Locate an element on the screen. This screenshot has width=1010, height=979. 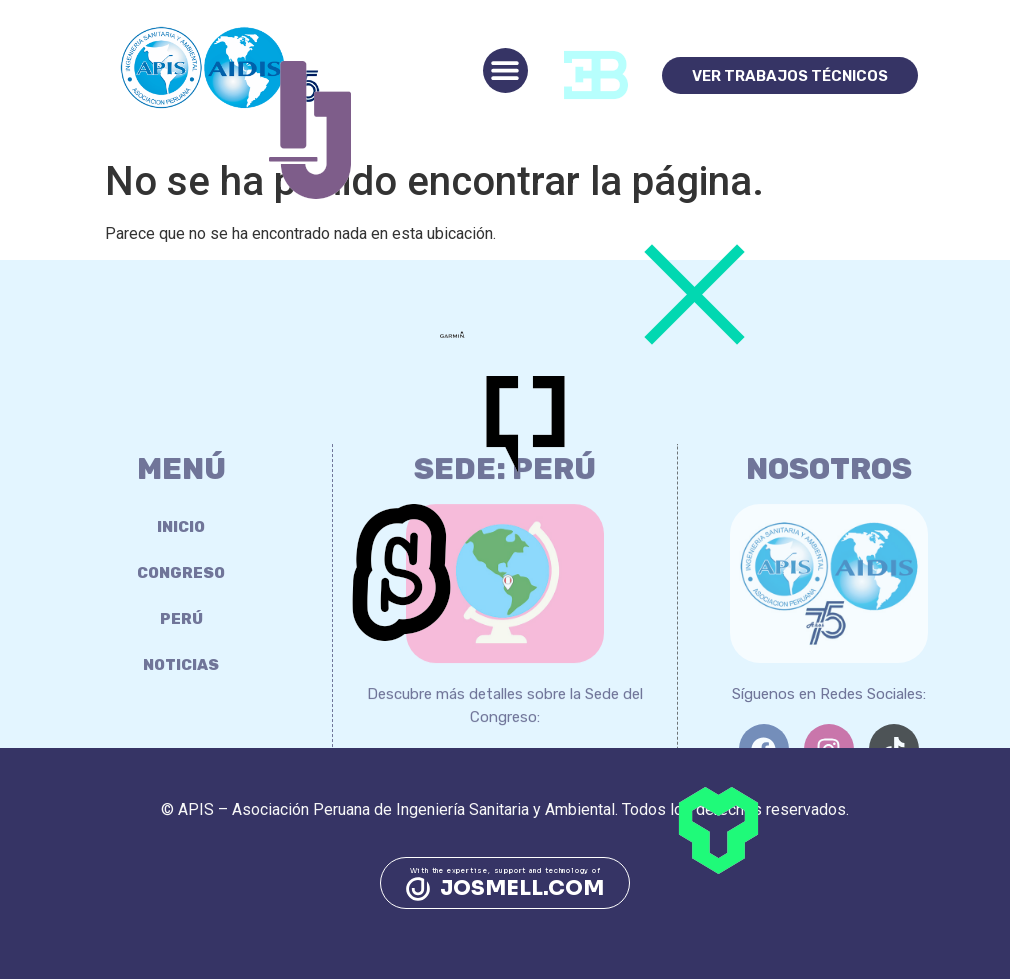
bugatti brand logo is located at coordinates (596, 75).